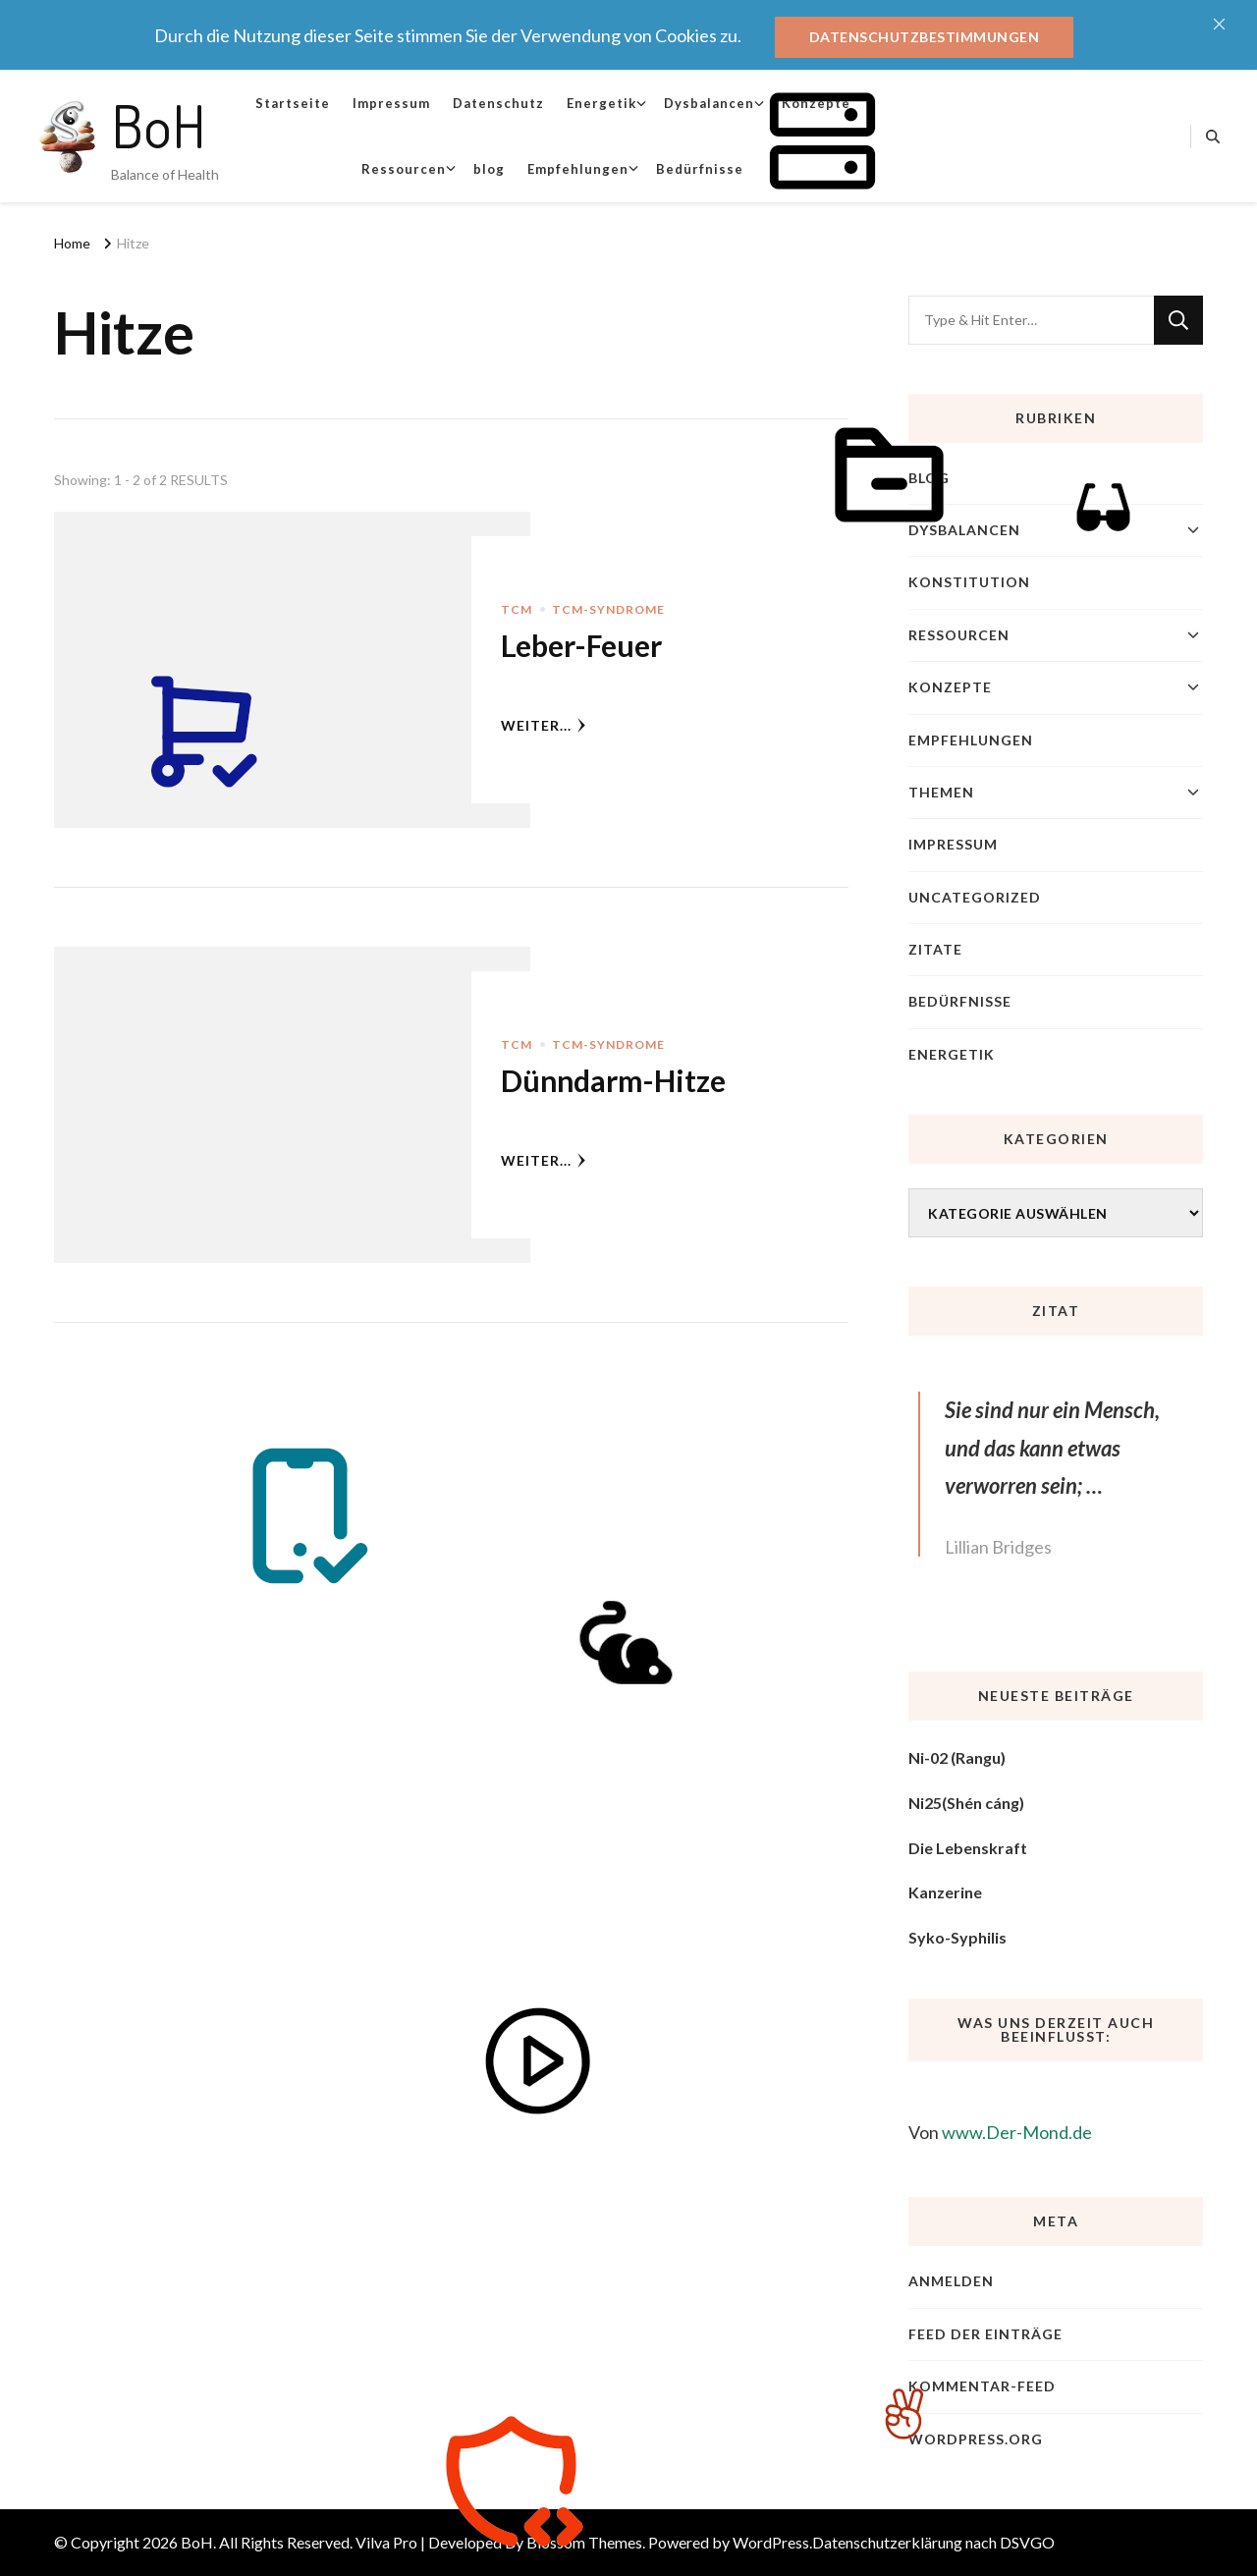 The image size is (1257, 2576). What do you see at coordinates (511, 2481) in the screenshot?
I see `access security code settings` at bounding box center [511, 2481].